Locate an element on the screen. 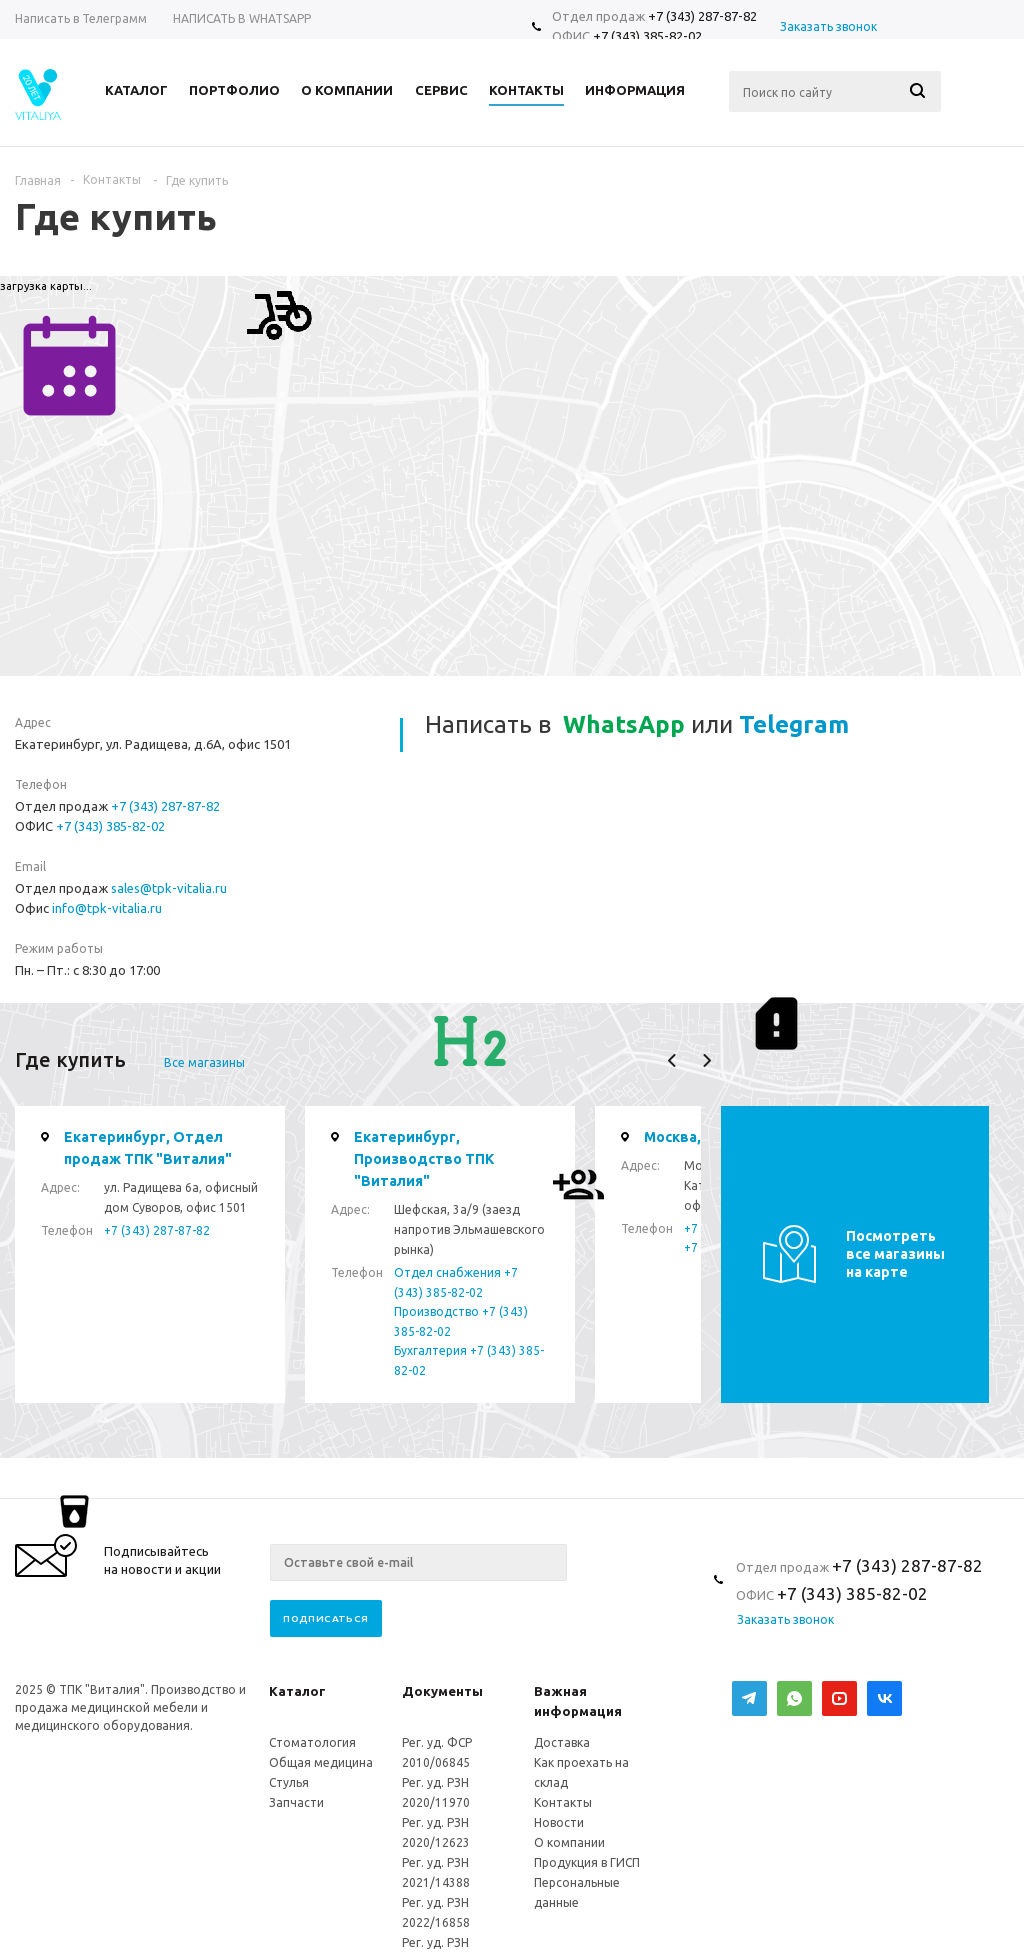  view bike and scooter rental options is located at coordinates (279, 315).